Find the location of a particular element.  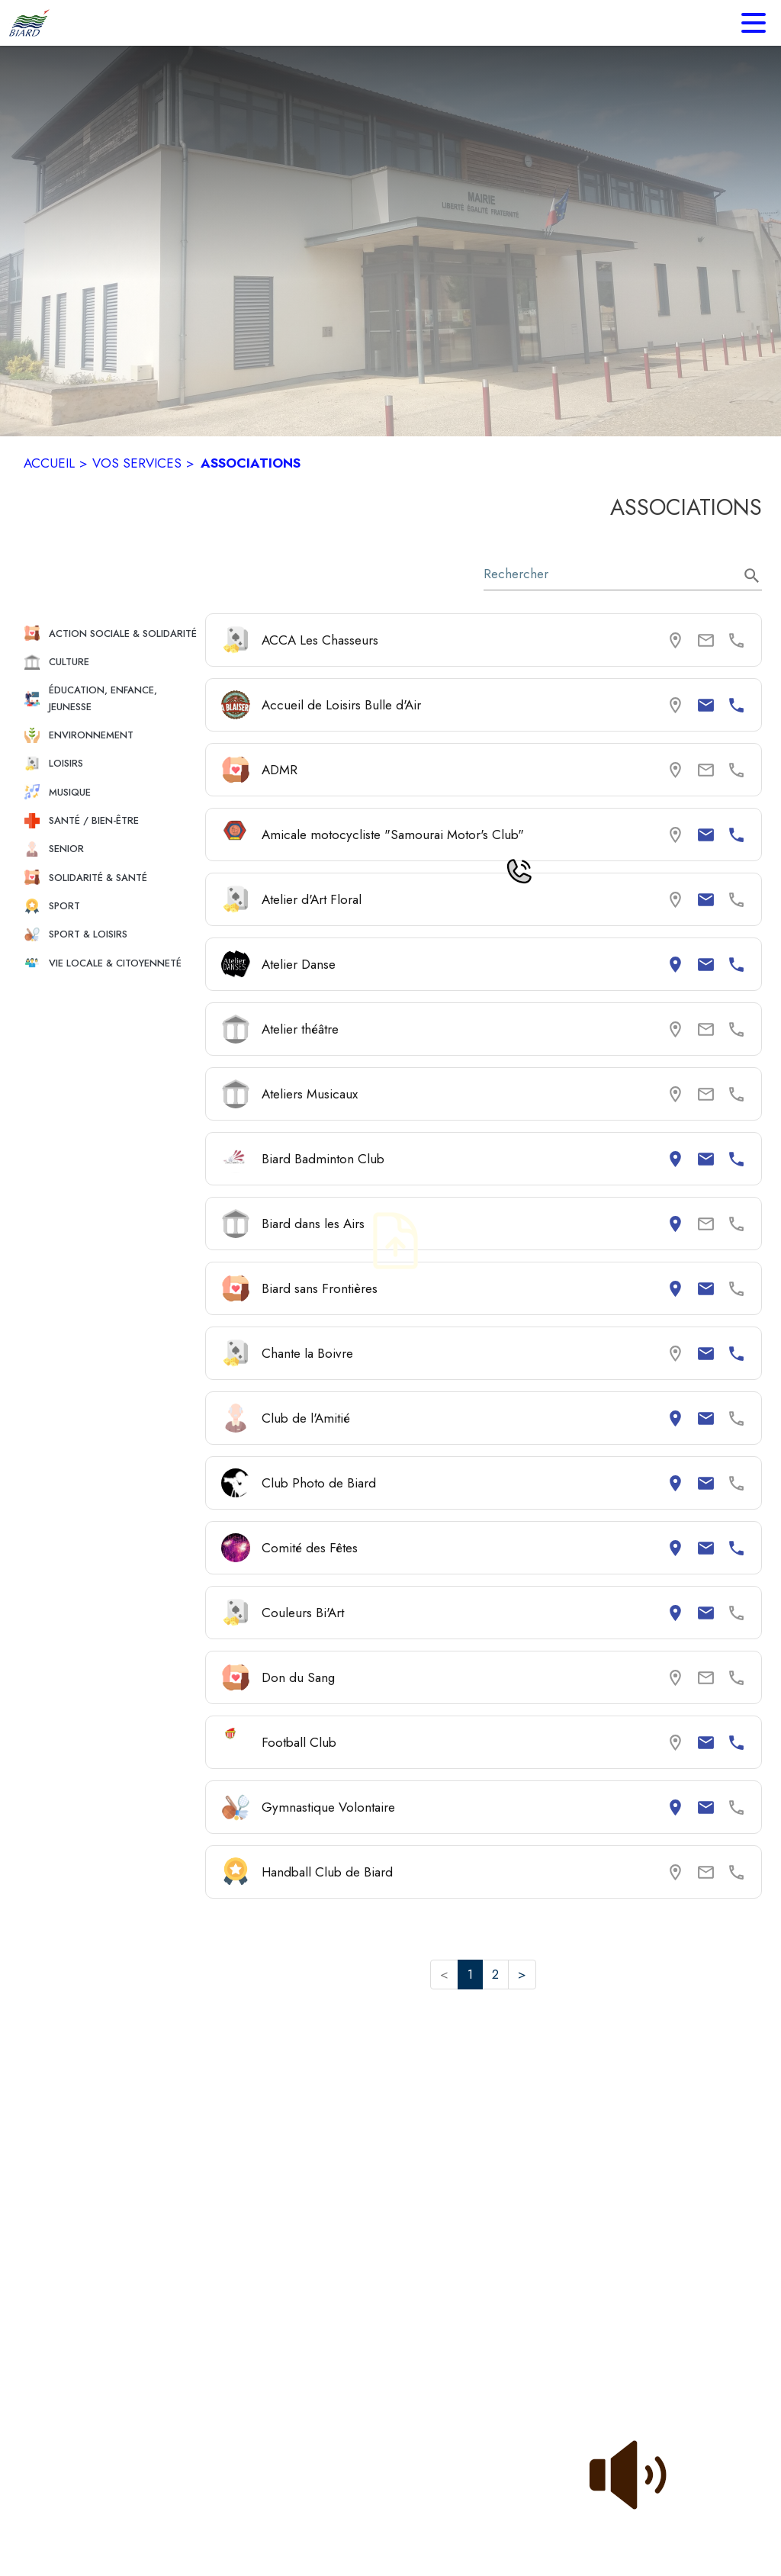

volume is set to high is located at coordinates (626, 2475).